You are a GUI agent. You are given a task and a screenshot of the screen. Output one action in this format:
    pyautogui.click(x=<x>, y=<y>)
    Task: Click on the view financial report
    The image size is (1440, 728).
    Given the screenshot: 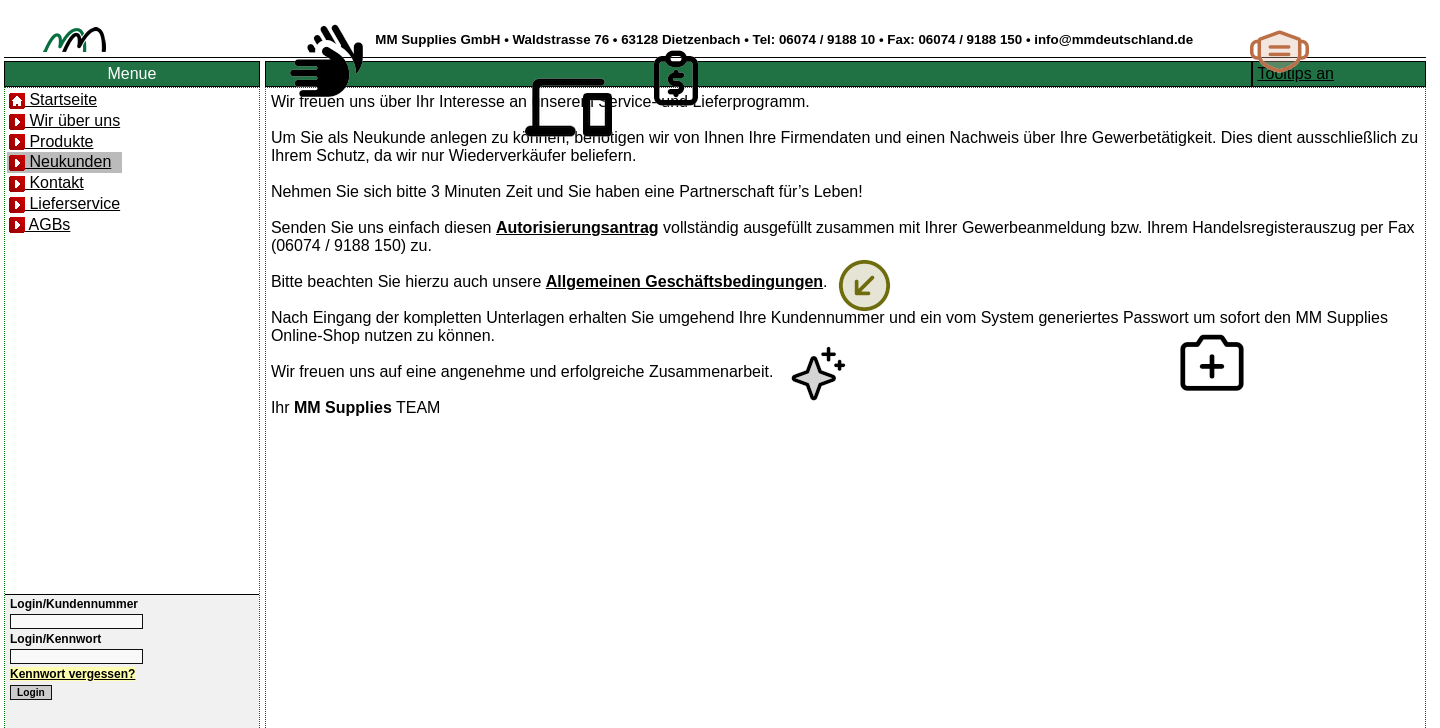 What is the action you would take?
    pyautogui.click(x=676, y=78)
    